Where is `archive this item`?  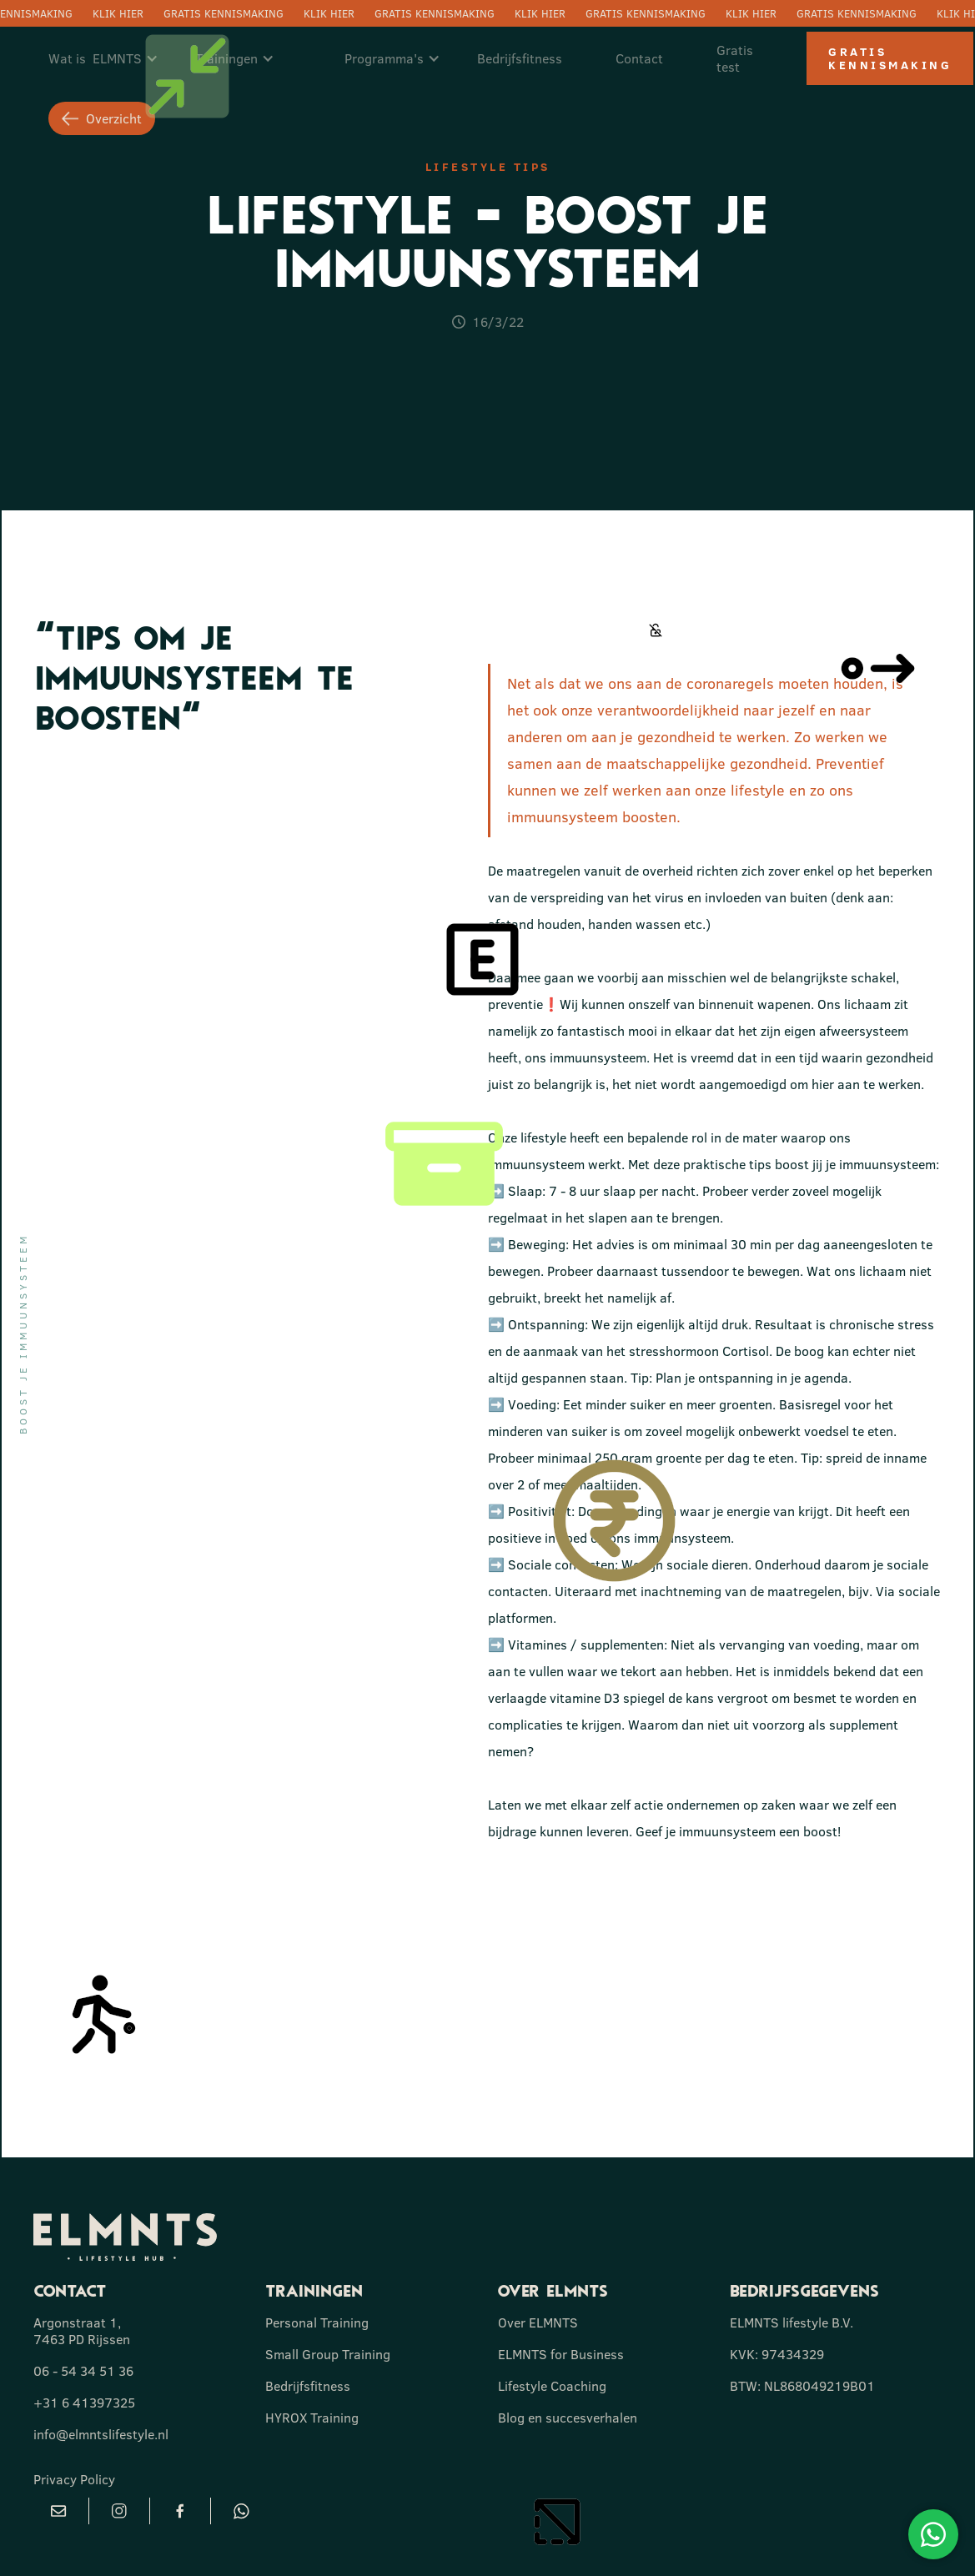 archive this item is located at coordinates (444, 1163).